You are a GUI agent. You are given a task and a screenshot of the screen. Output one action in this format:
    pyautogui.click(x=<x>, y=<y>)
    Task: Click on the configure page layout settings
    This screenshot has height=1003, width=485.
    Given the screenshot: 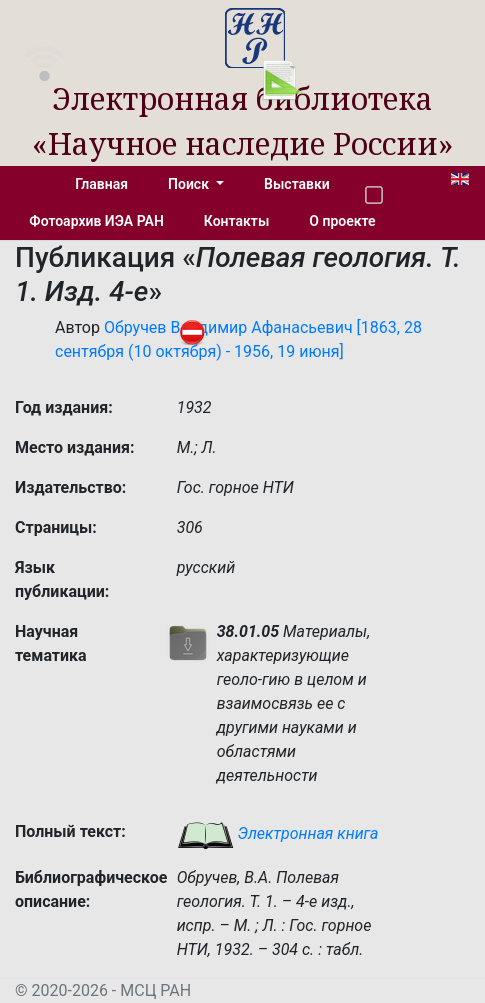 What is the action you would take?
    pyautogui.click(x=283, y=80)
    